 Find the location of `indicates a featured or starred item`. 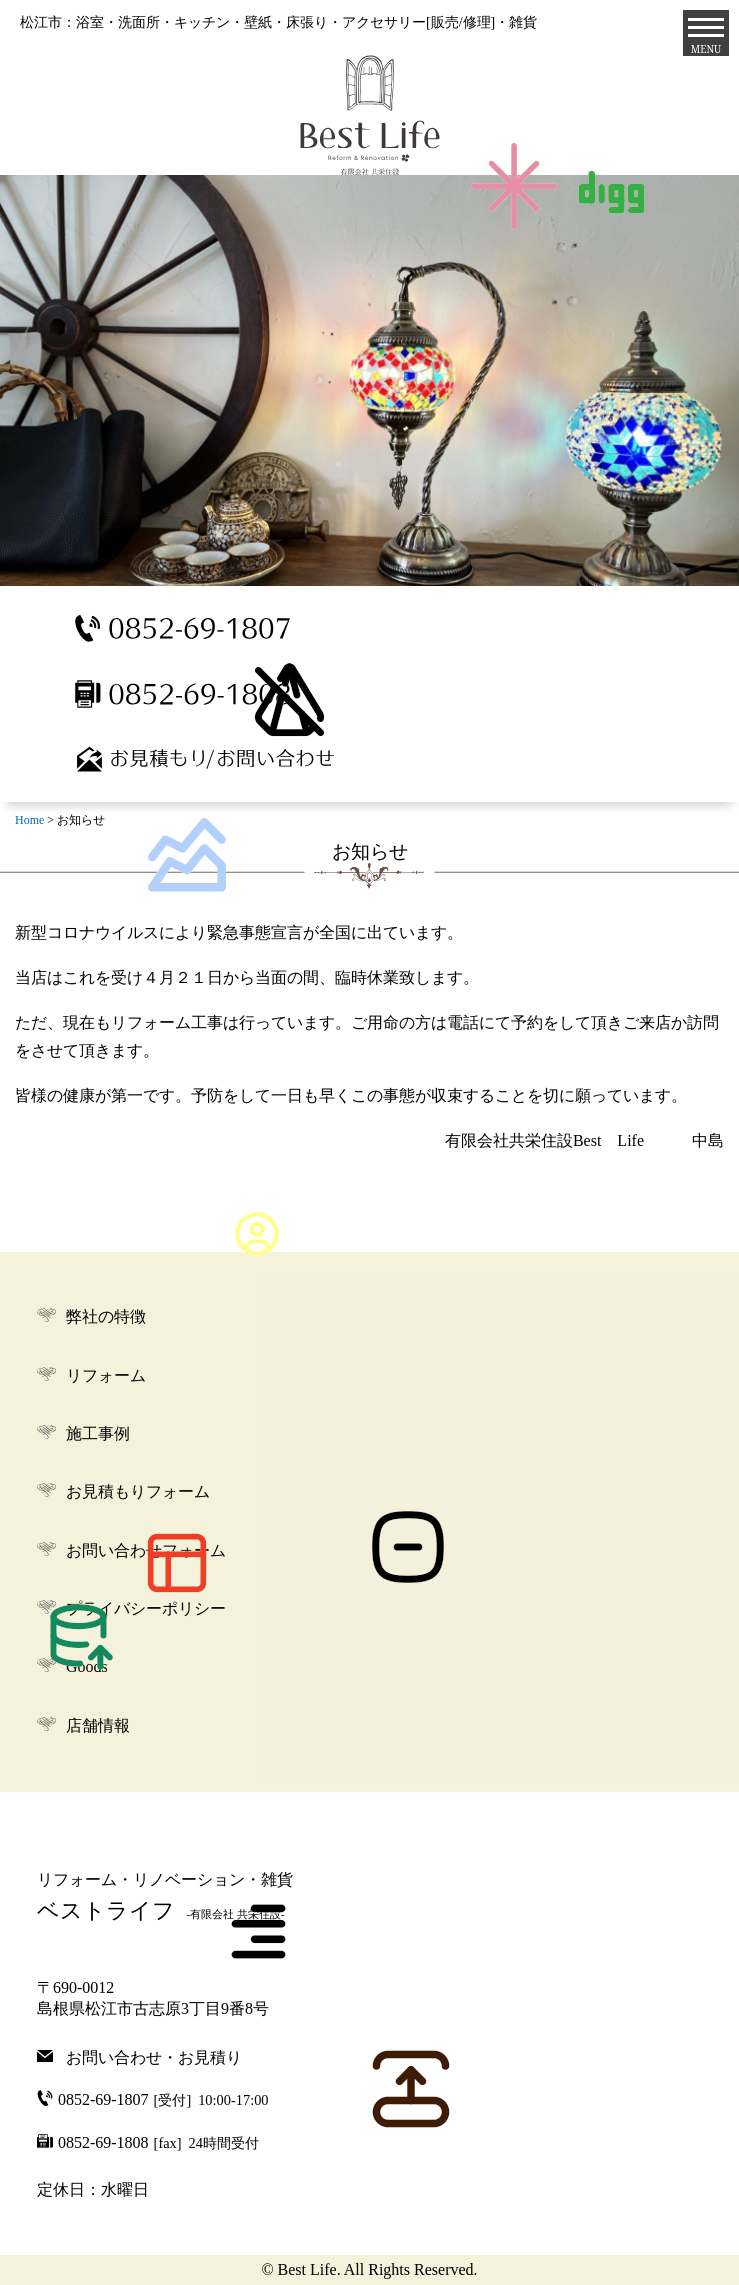

indicates a featured or starred item is located at coordinates (515, 187).